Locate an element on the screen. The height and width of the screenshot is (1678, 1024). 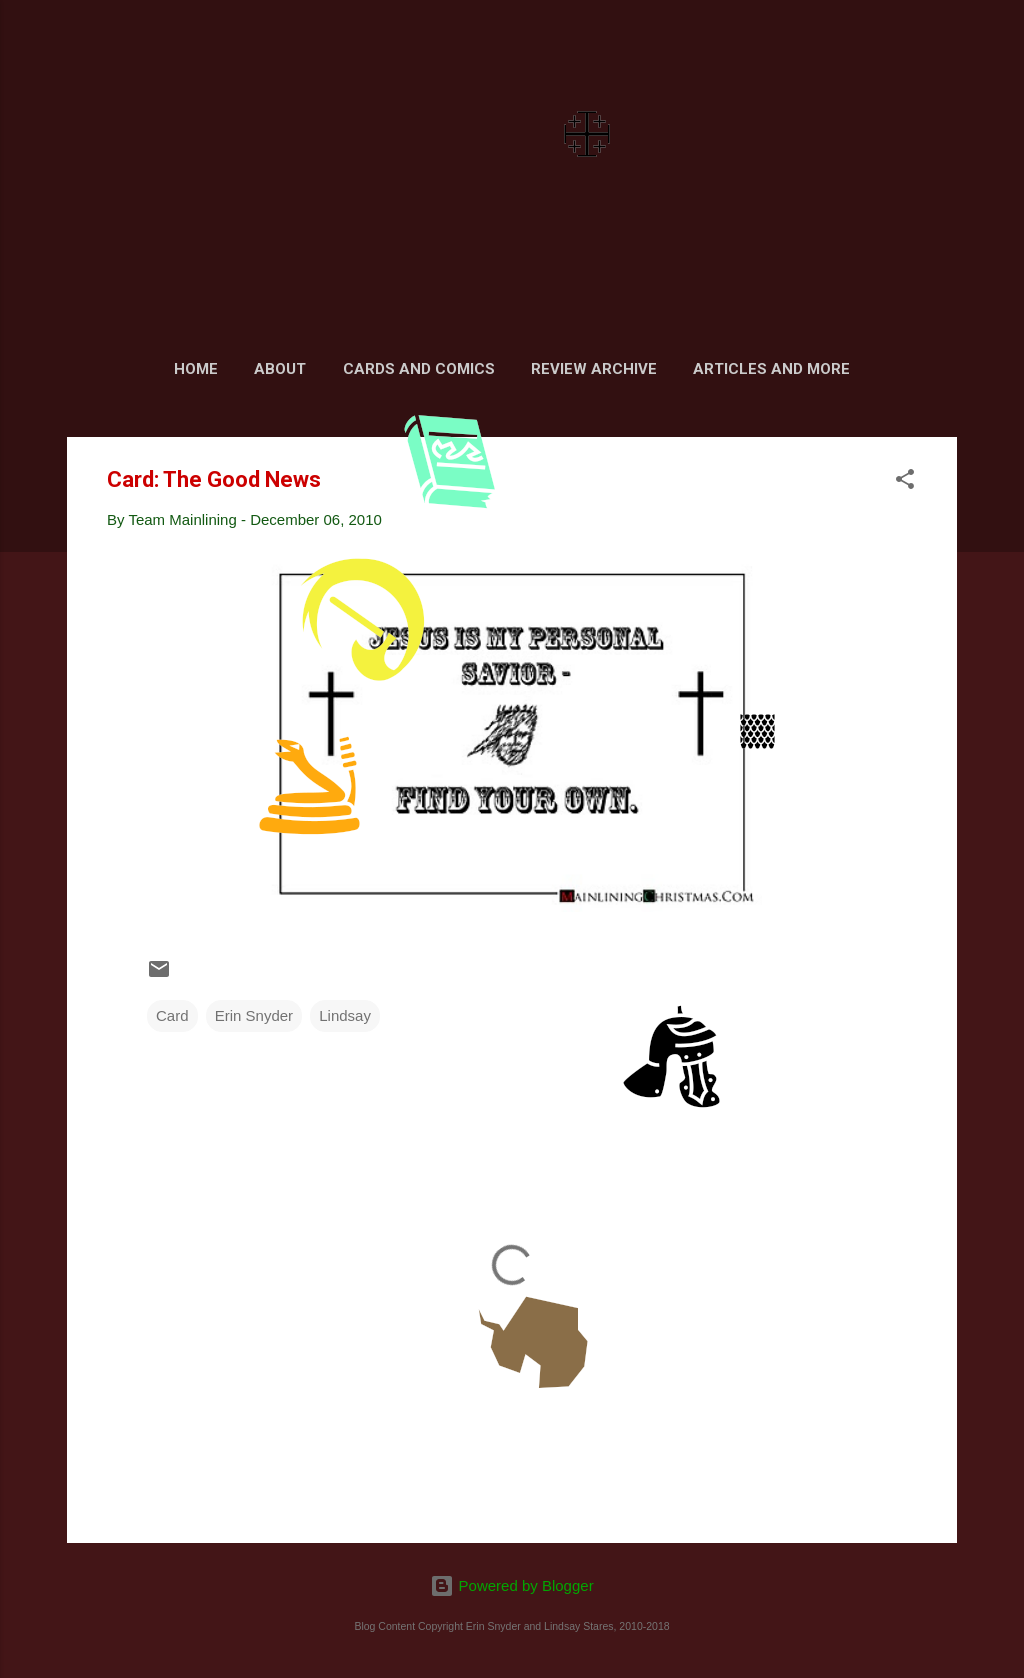
indicates danger or hazard warning is located at coordinates (309, 785).